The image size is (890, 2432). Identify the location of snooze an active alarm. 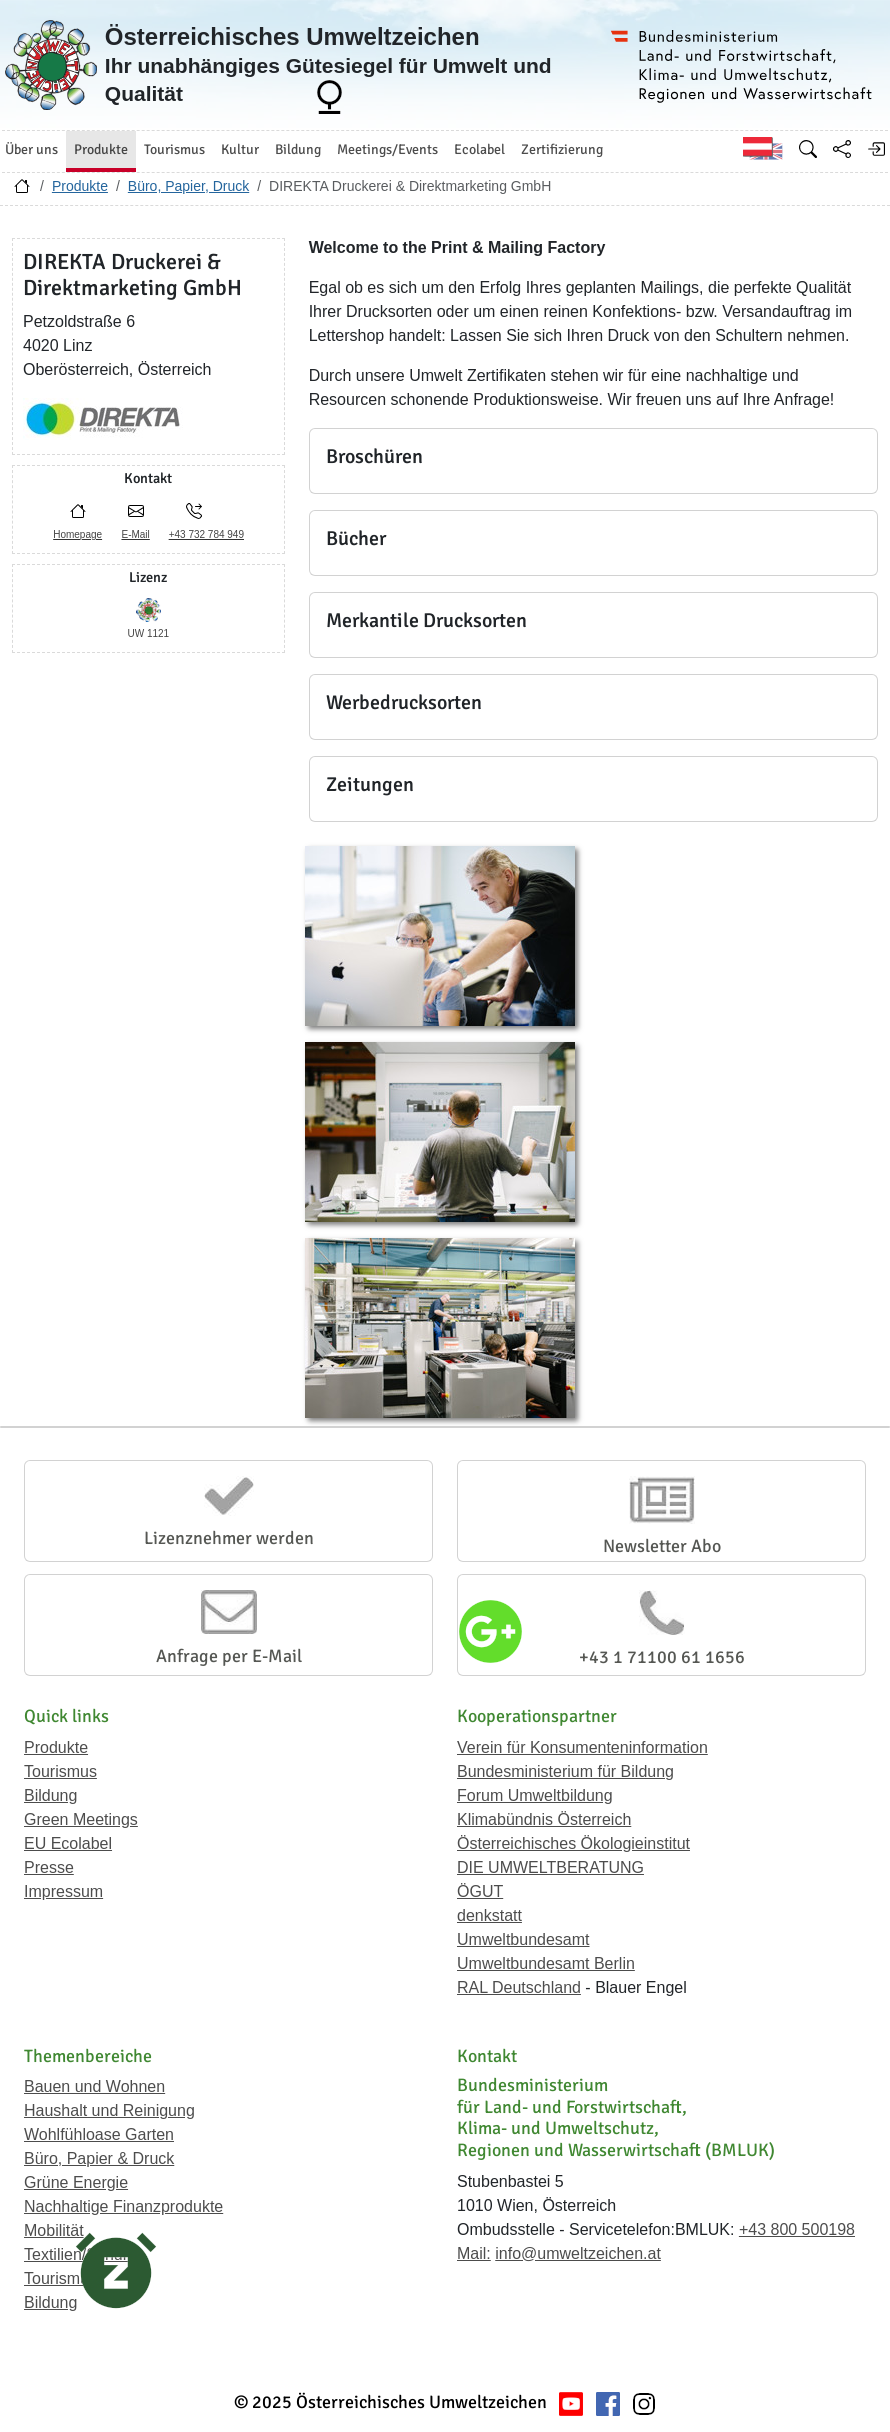
(116, 2269).